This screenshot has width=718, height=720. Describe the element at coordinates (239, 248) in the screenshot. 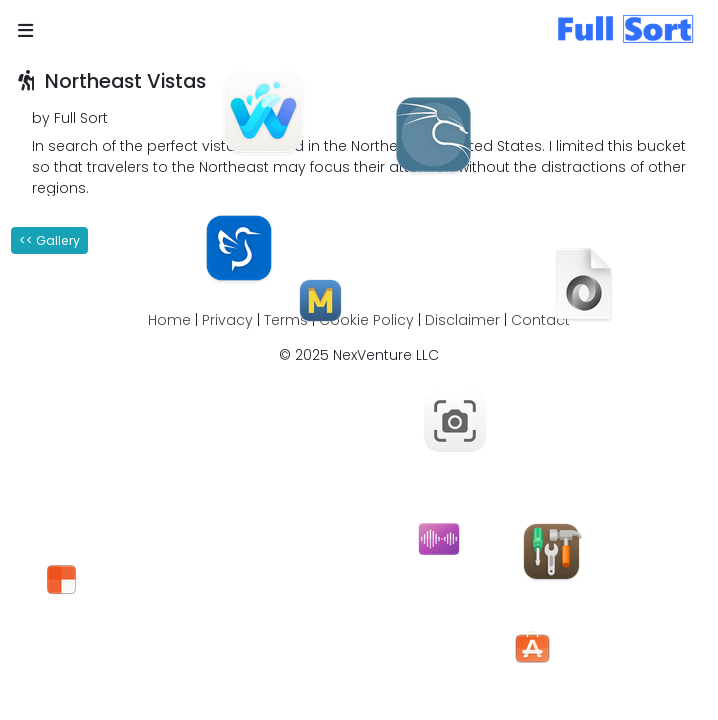

I see `launch lubuntu application` at that location.